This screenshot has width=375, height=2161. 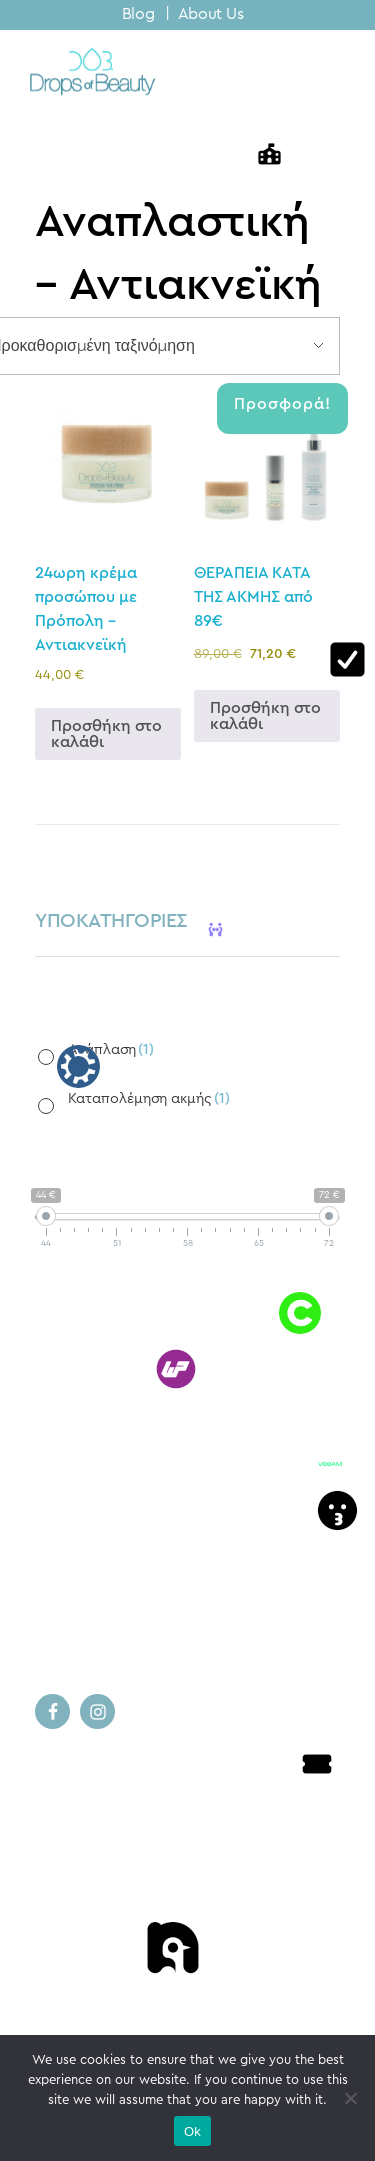 I want to click on open the Coursera app, so click(x=300, y=1313).